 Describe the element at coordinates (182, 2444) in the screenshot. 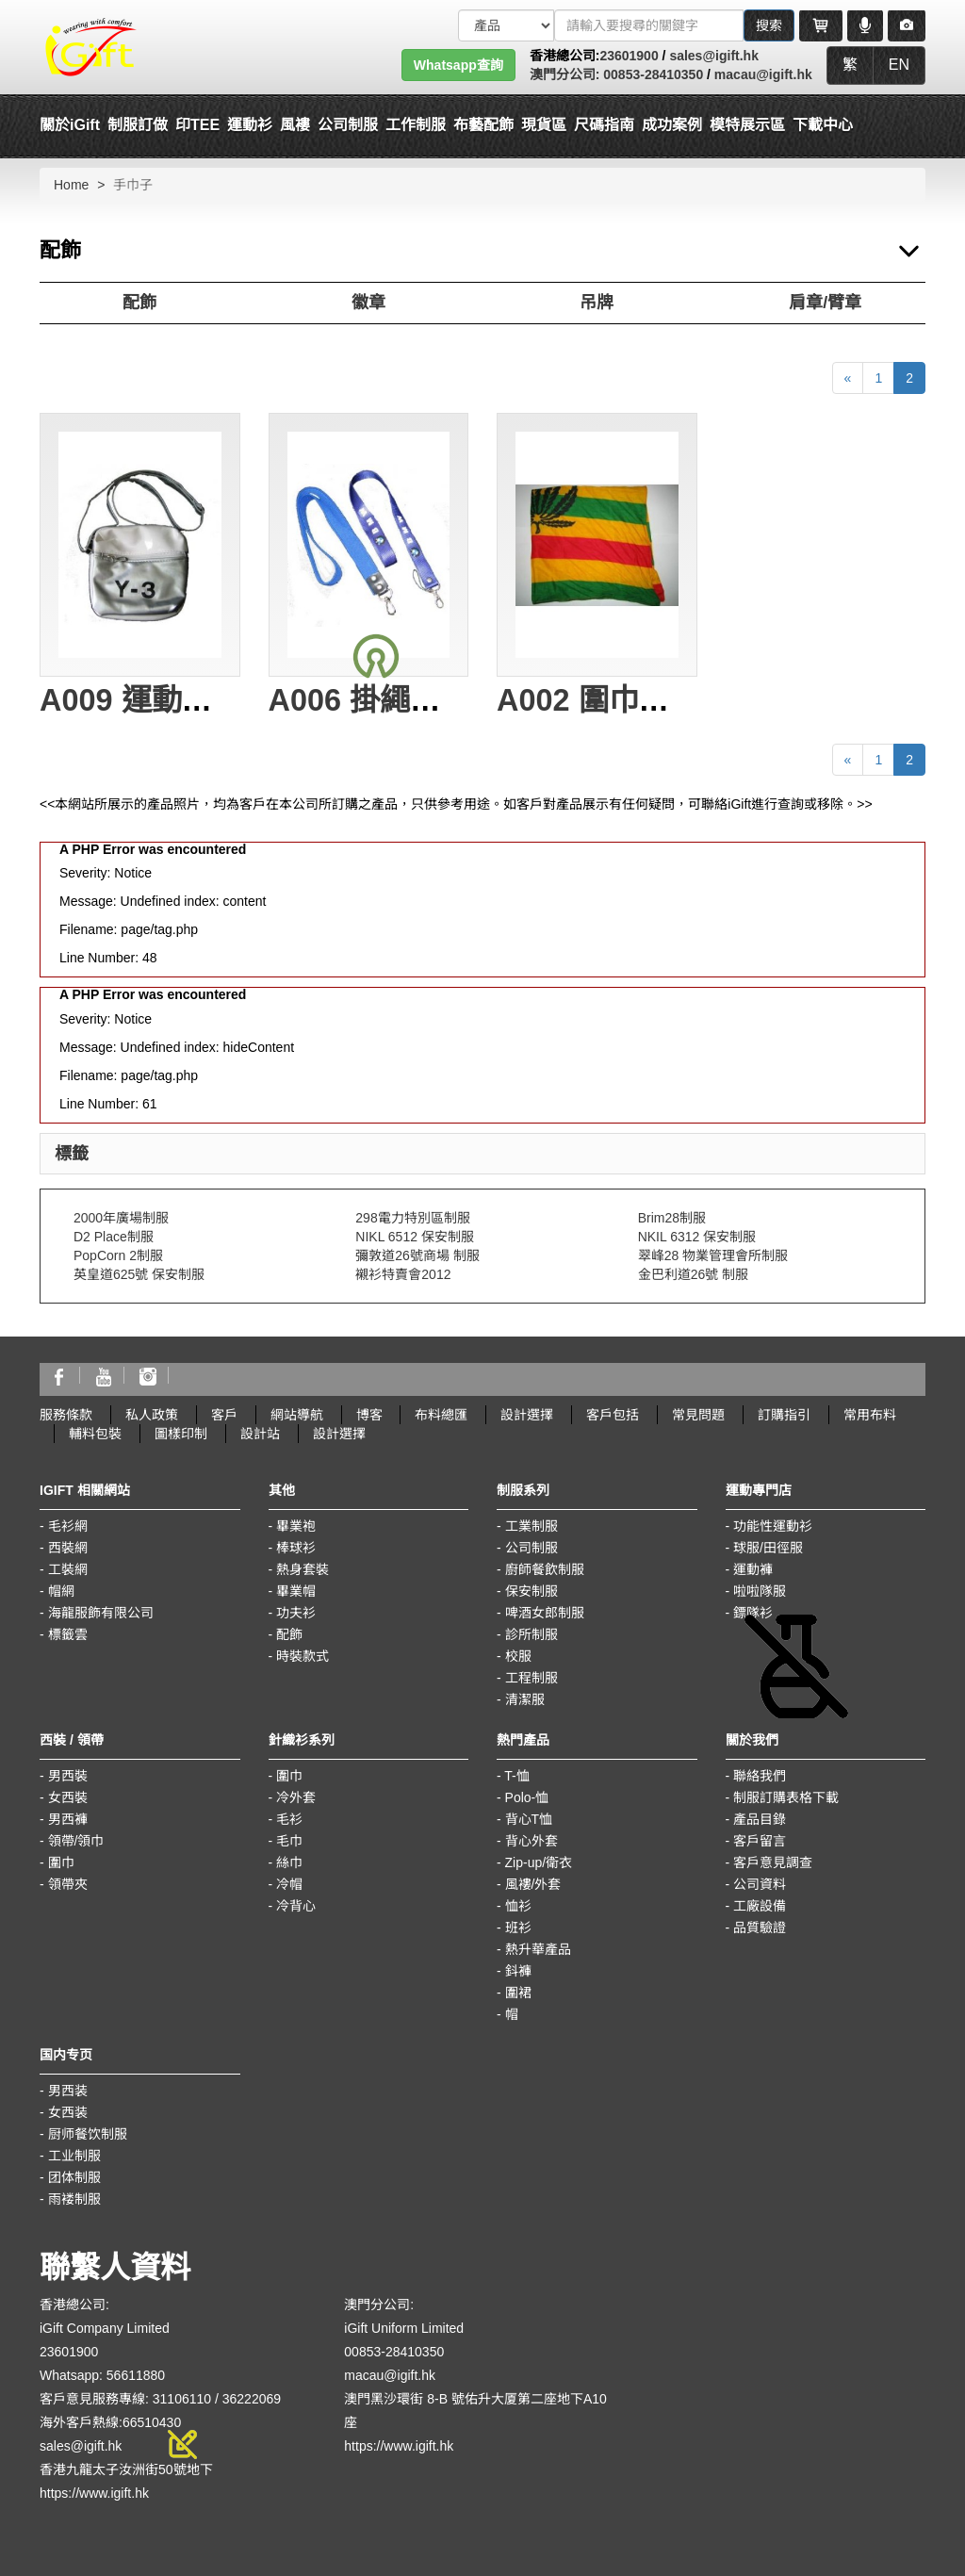

I see `editing is disabled or unavailable` at that location.